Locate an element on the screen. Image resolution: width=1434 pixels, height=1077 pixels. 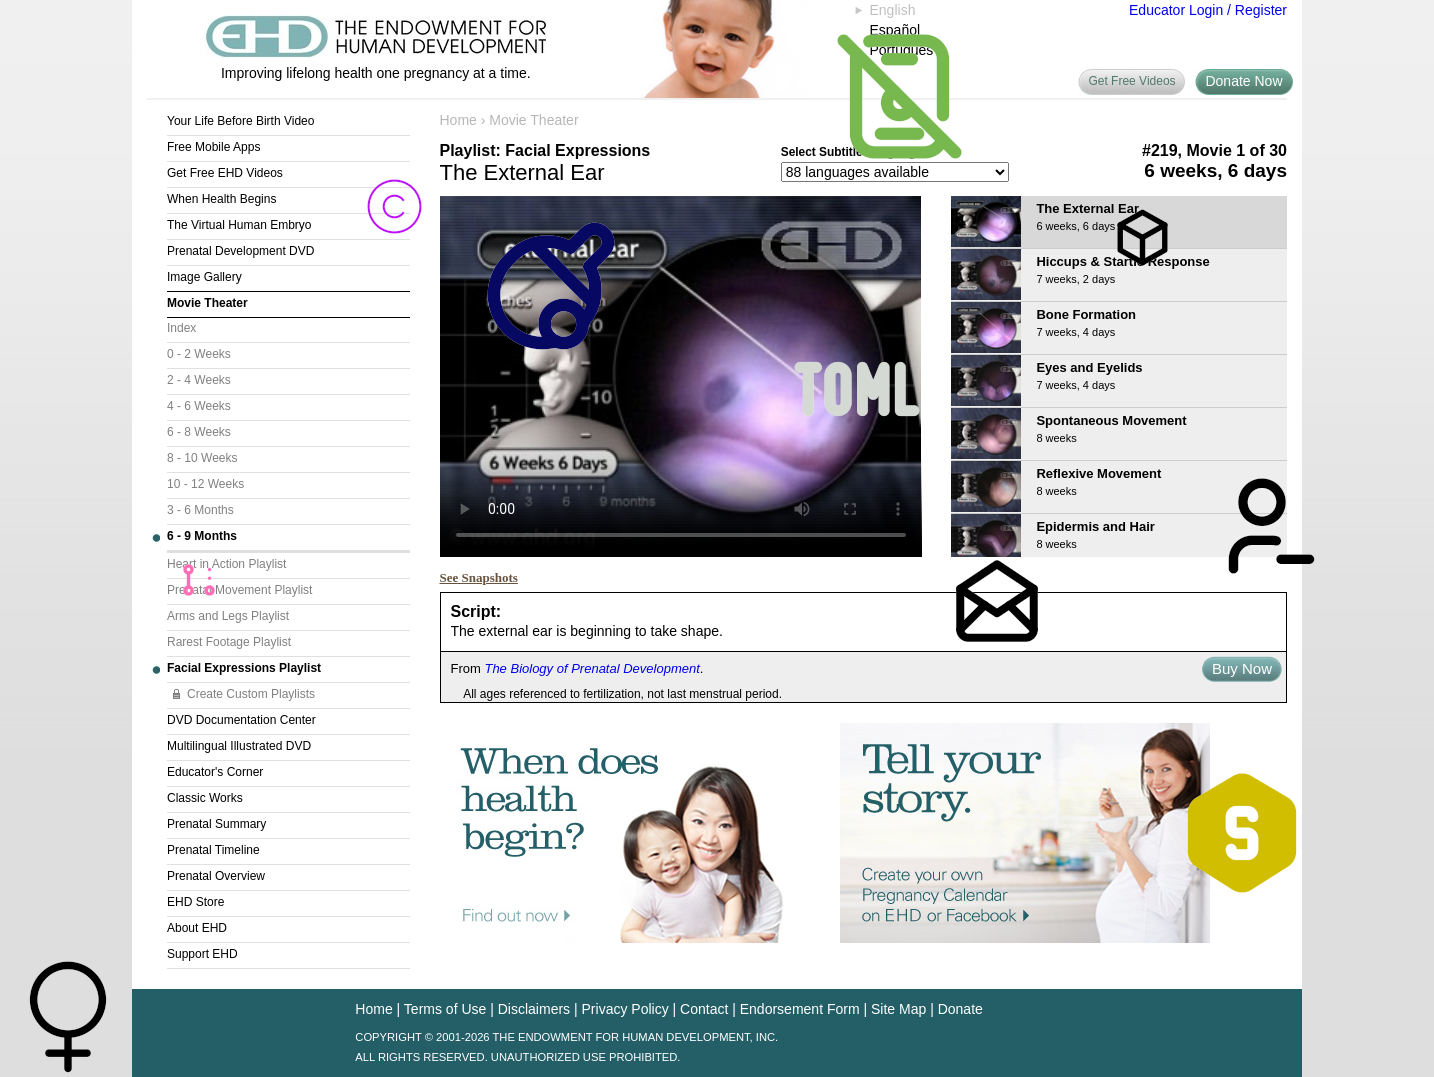
indicates female gender option is located at coordinates (68, 1015).